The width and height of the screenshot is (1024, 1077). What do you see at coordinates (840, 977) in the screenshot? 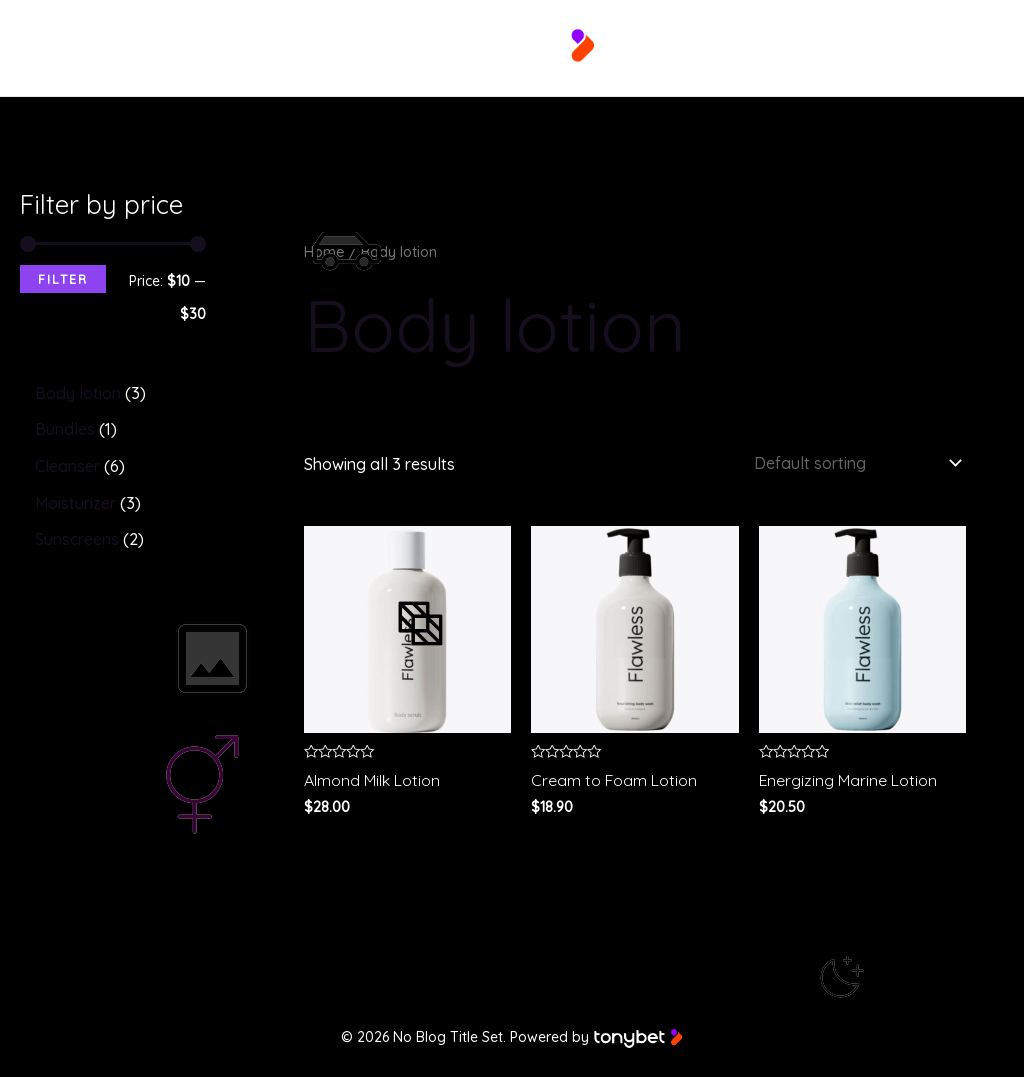
I see `enable dark mode or night theme` at bounding box center [840, 977].